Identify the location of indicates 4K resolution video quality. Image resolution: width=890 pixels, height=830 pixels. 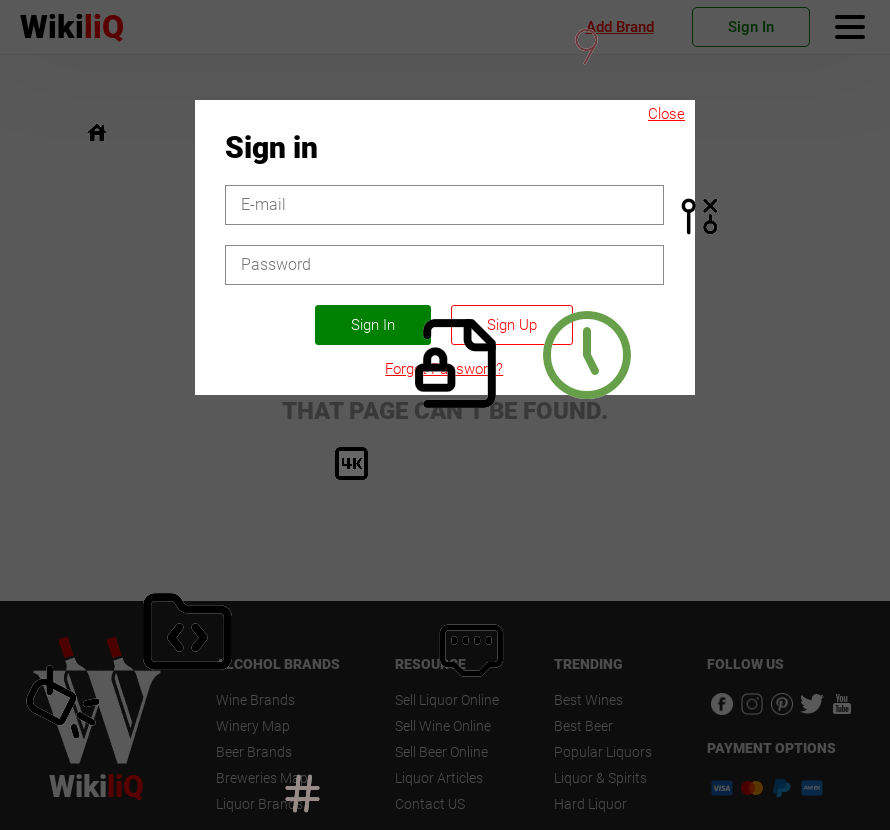
(351, 463).